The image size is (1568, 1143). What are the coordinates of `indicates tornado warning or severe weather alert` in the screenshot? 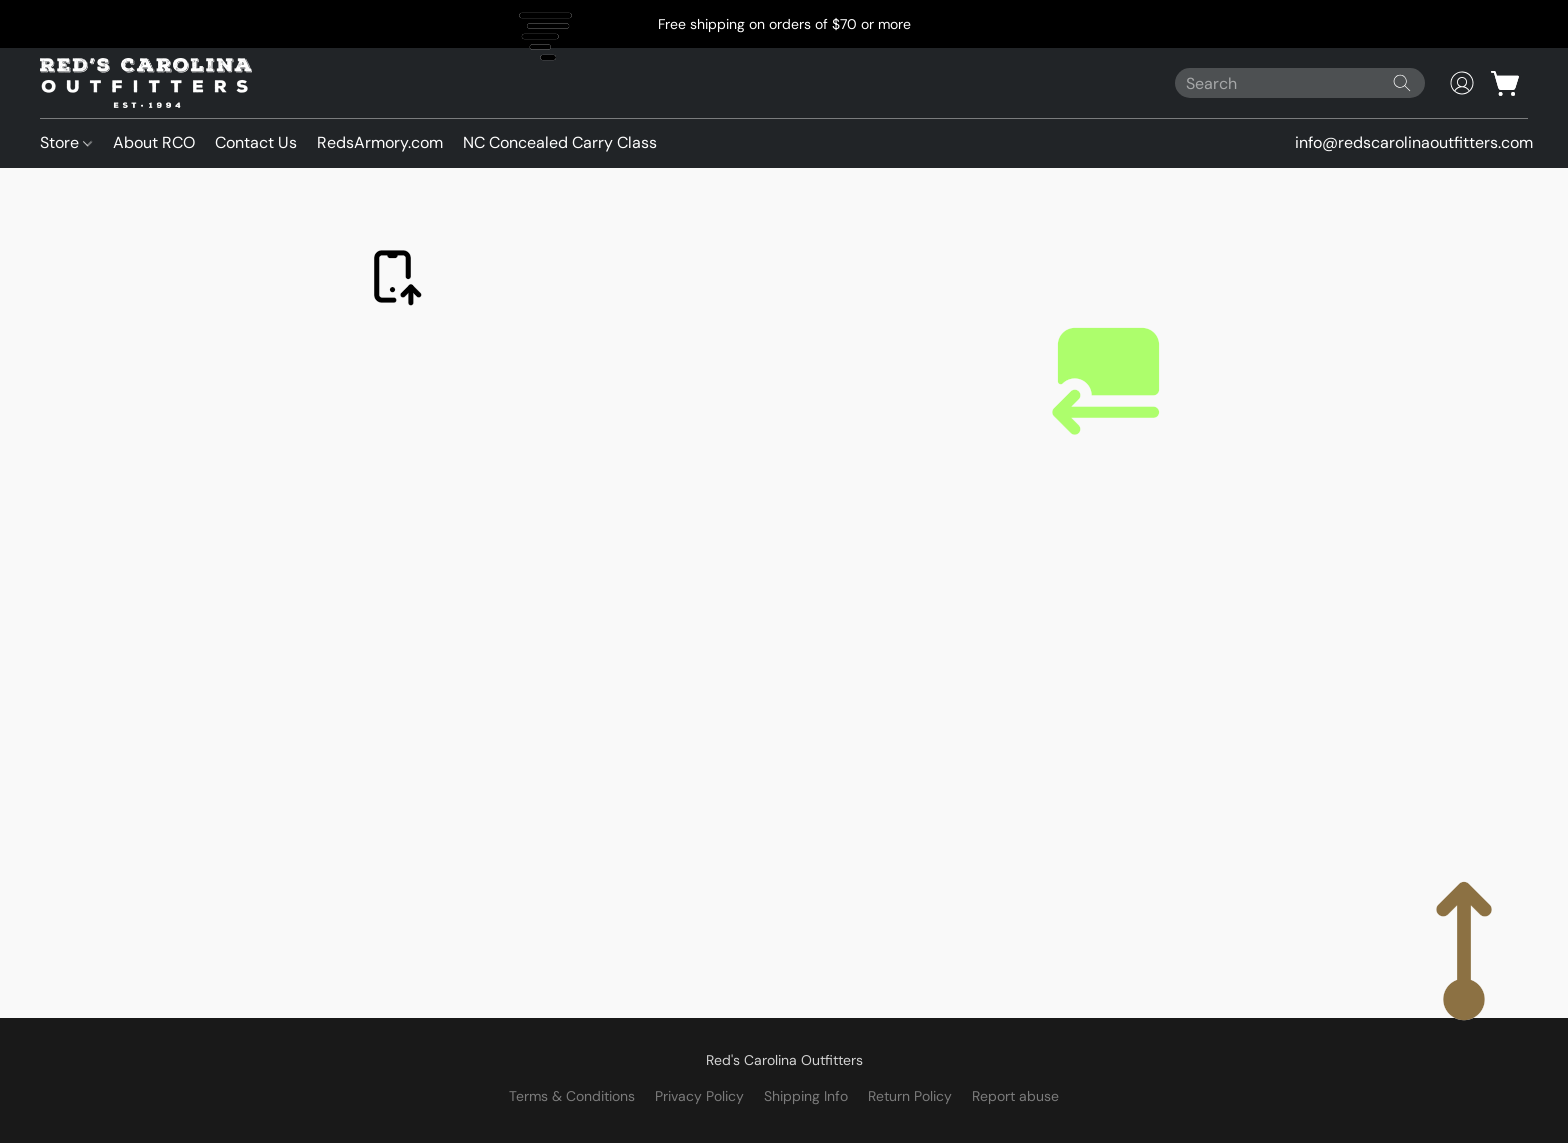 It's located at (545, 36).